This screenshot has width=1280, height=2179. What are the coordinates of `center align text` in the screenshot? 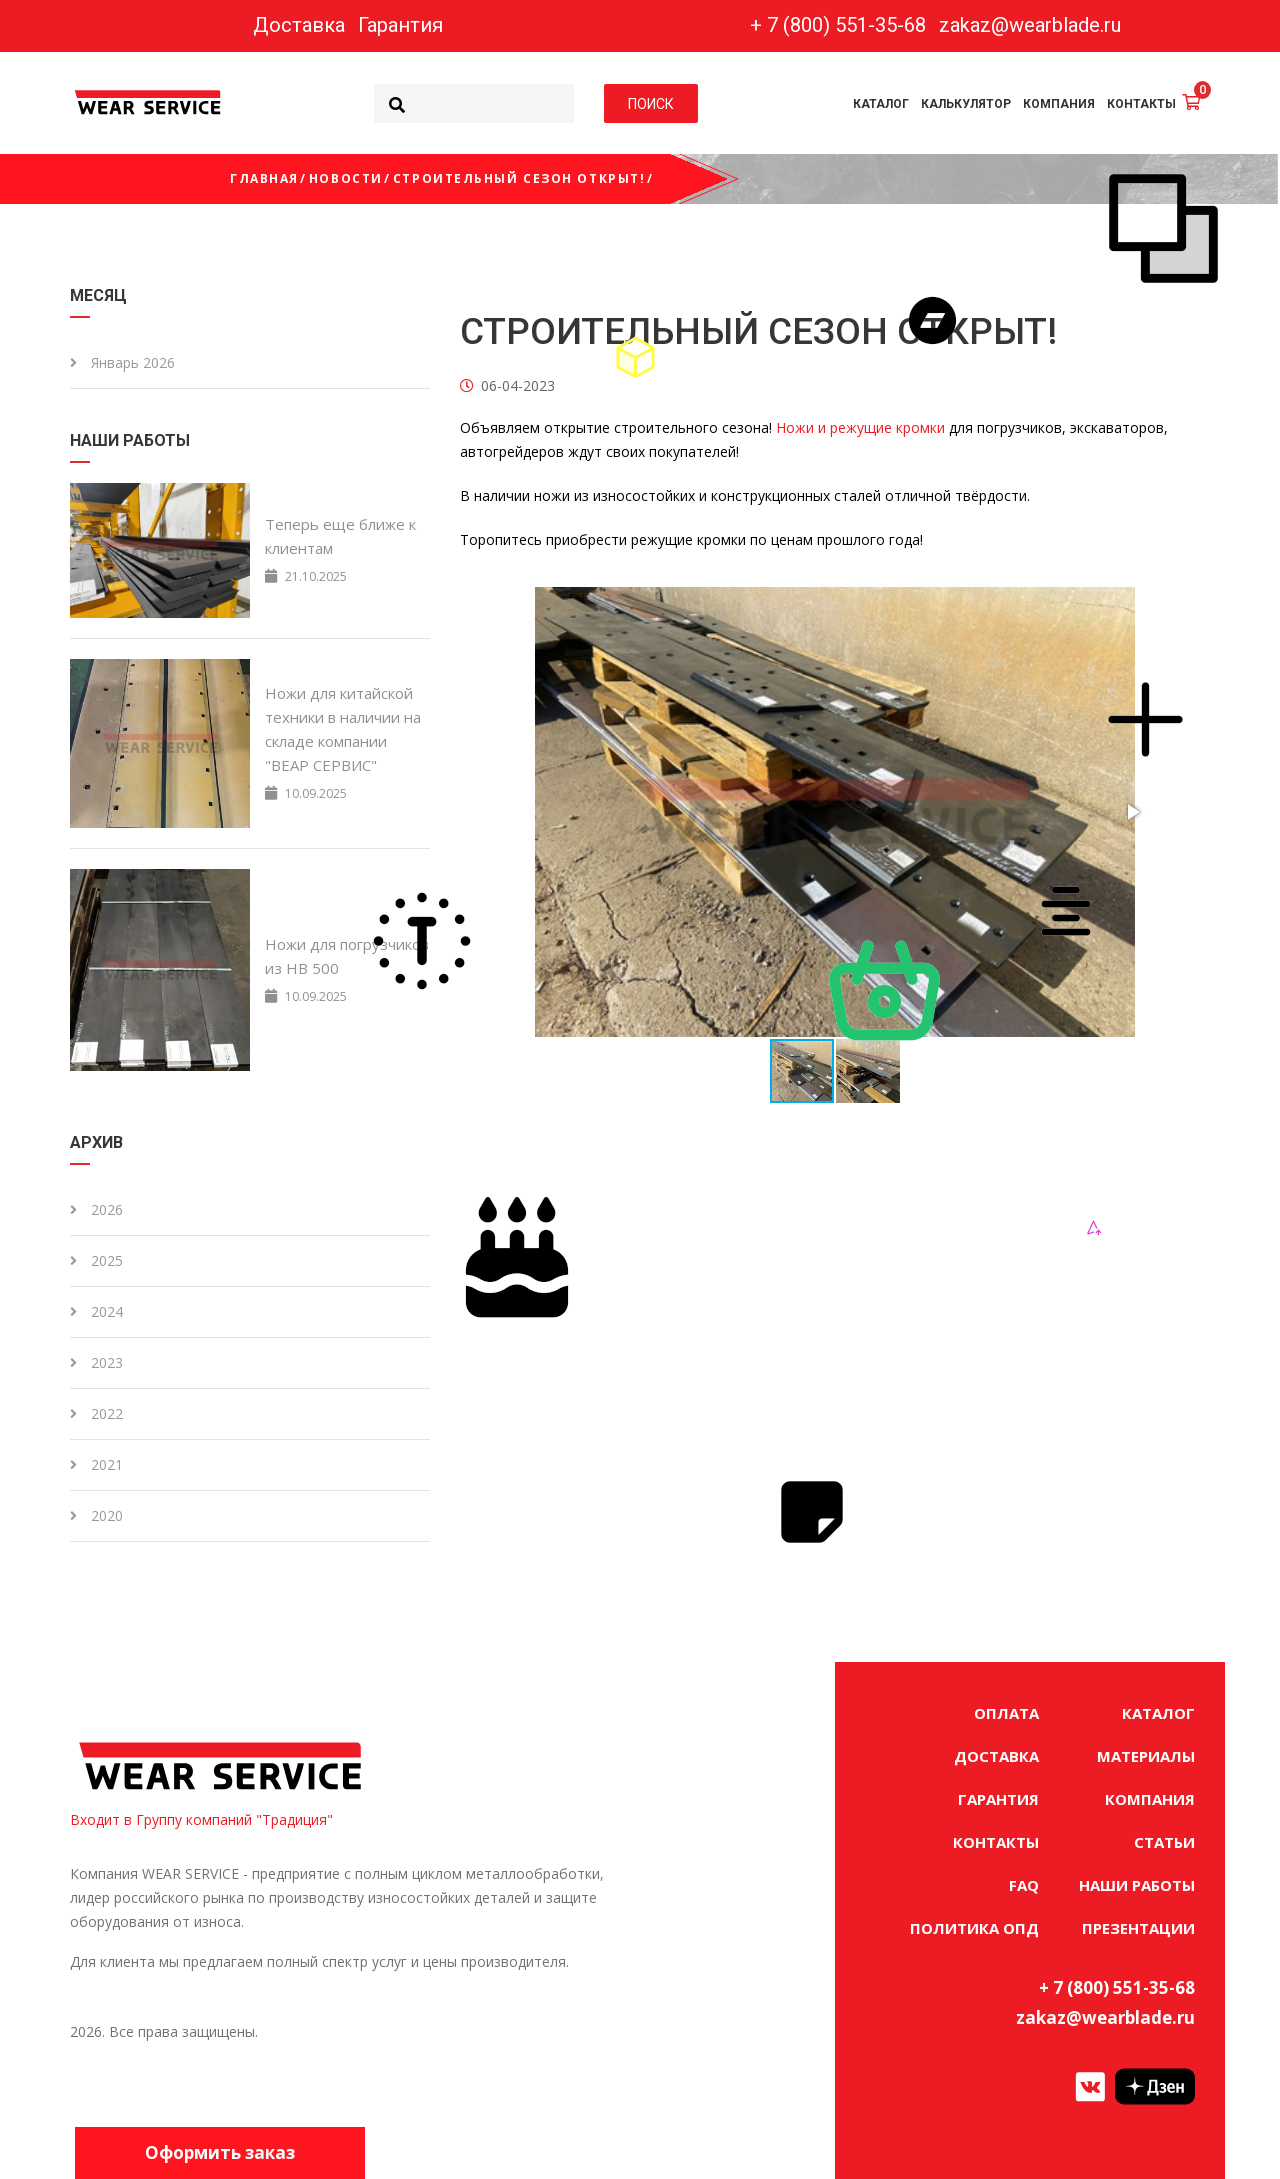 It's located at (1066, 911).